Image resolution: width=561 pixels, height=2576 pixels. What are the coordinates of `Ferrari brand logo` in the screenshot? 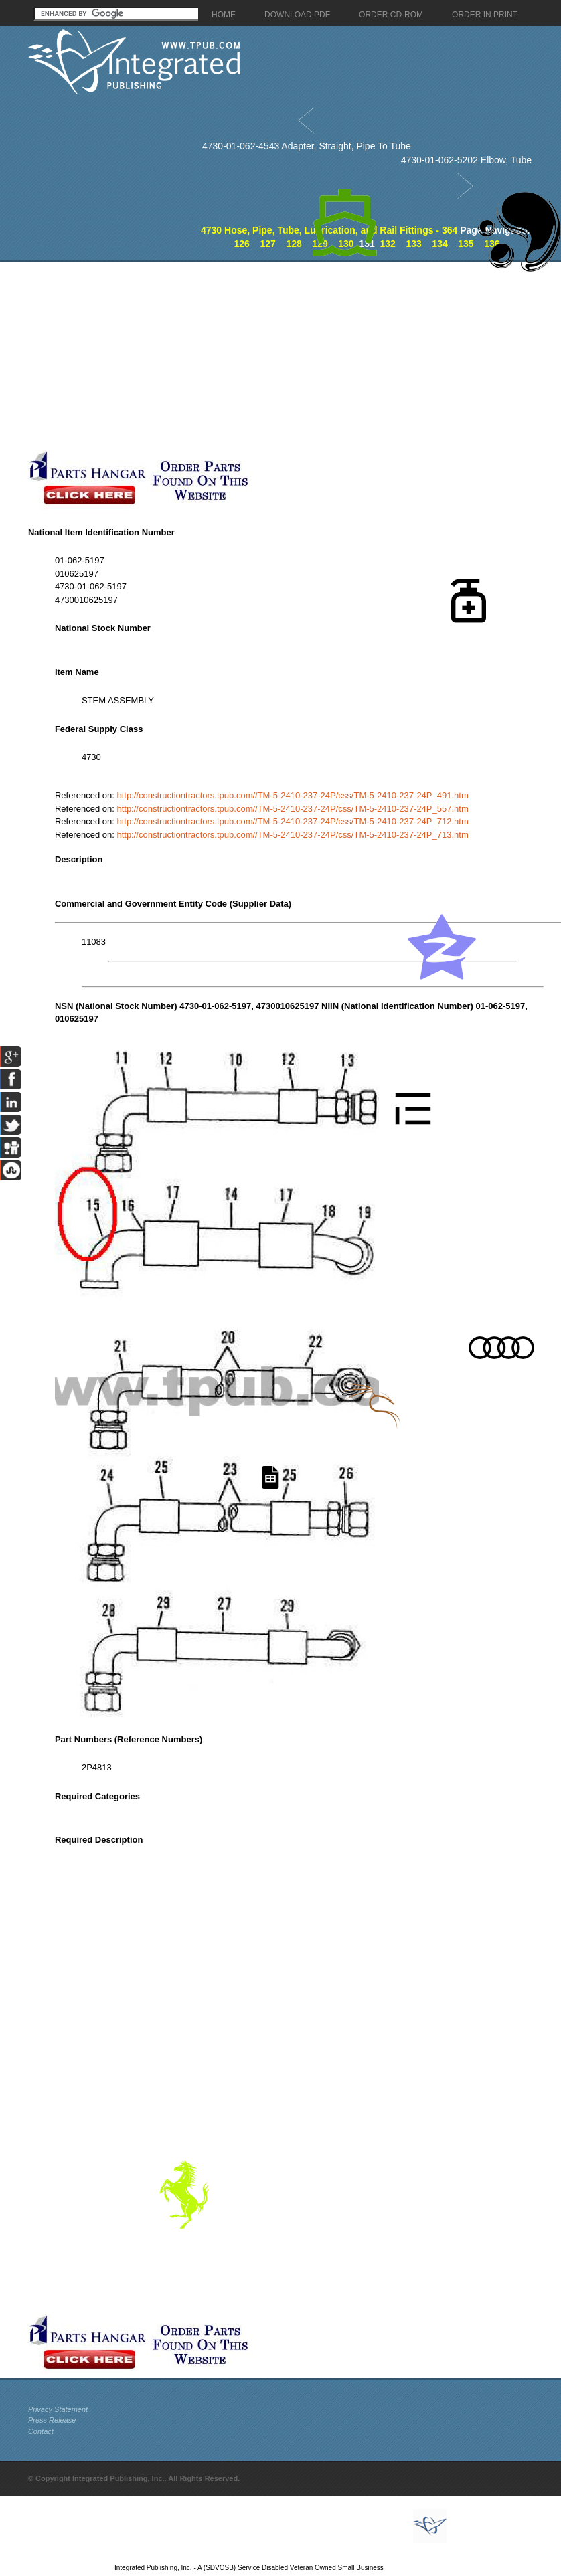 It's located at (184, 2195).